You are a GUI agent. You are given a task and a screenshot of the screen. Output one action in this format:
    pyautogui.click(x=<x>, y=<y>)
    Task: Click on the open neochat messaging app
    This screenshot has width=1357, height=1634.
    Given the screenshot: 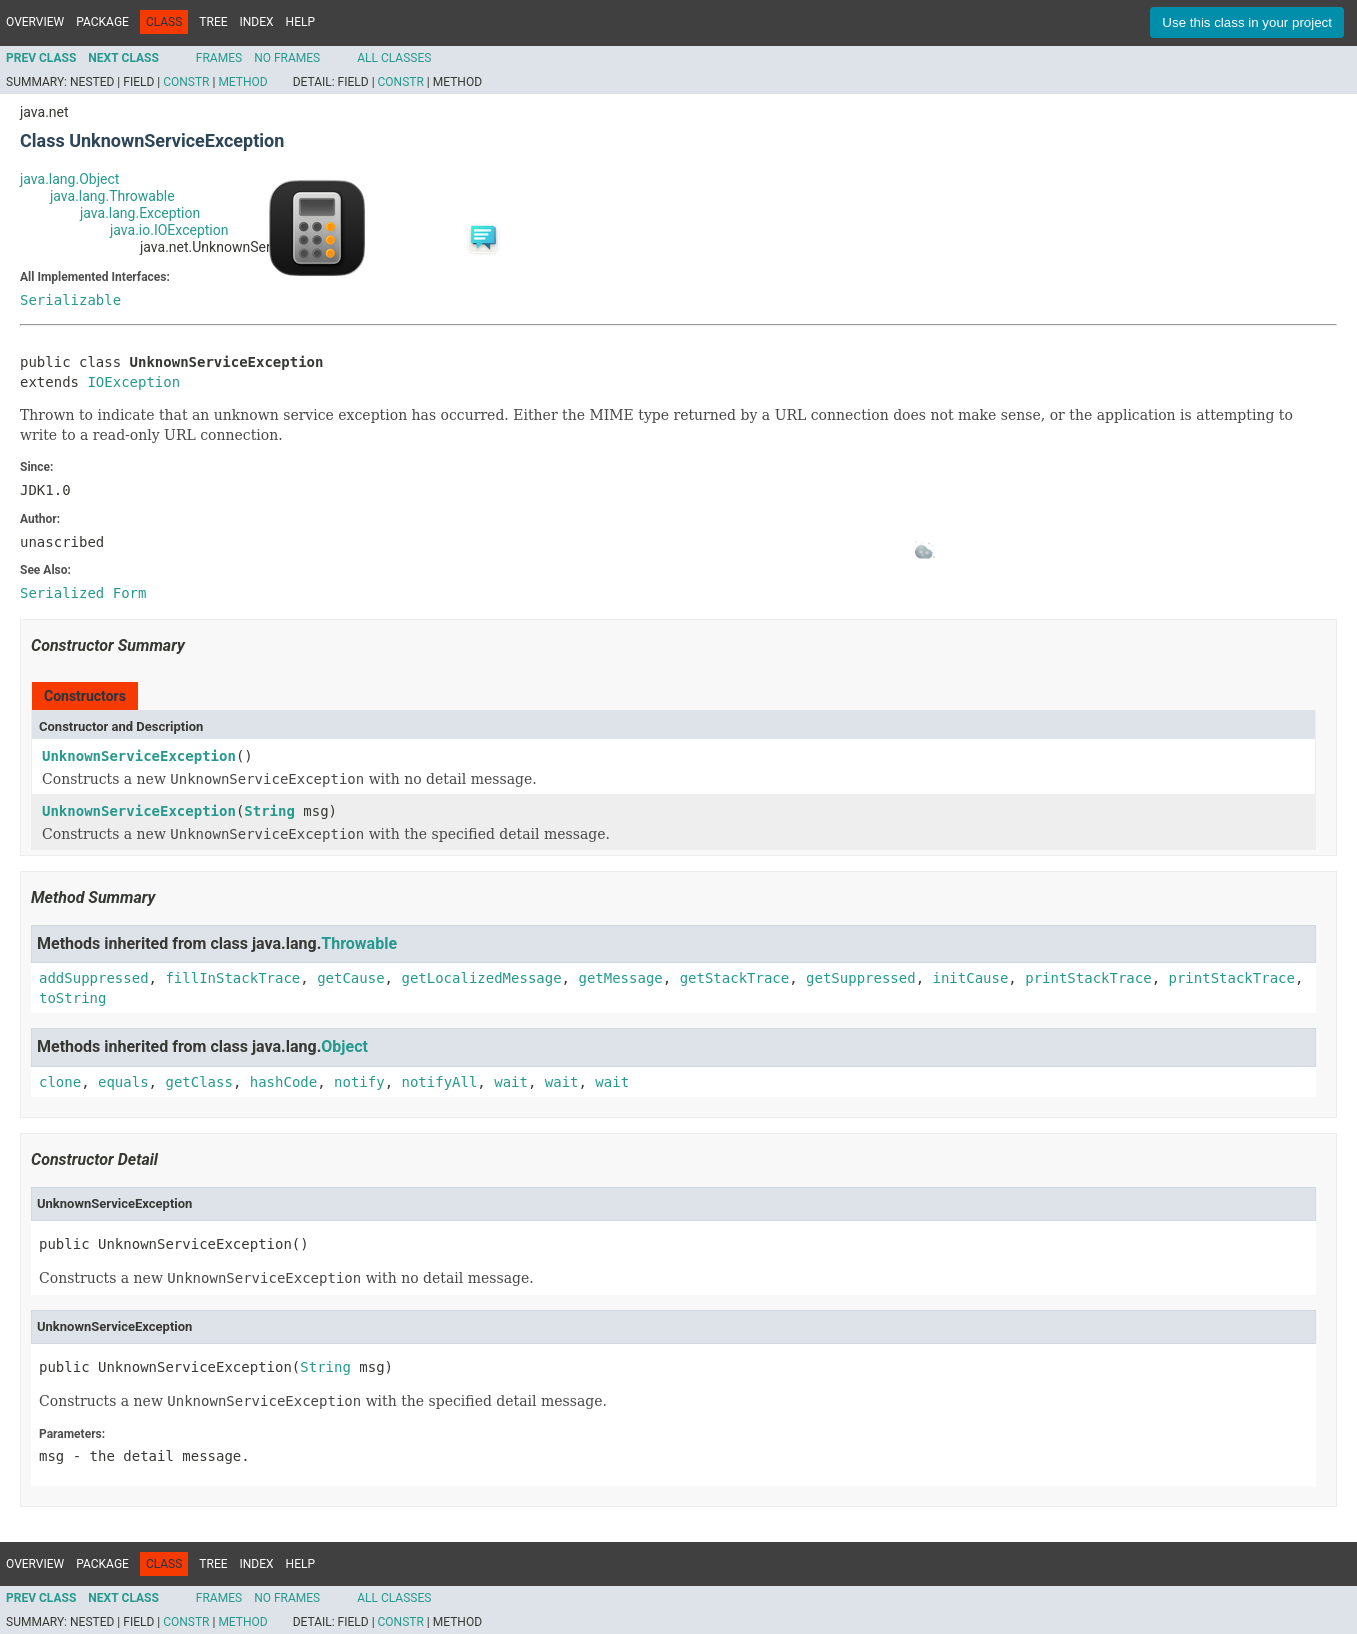 What is the action you would take?
    pyautogui.click(x=483, y=237)
    